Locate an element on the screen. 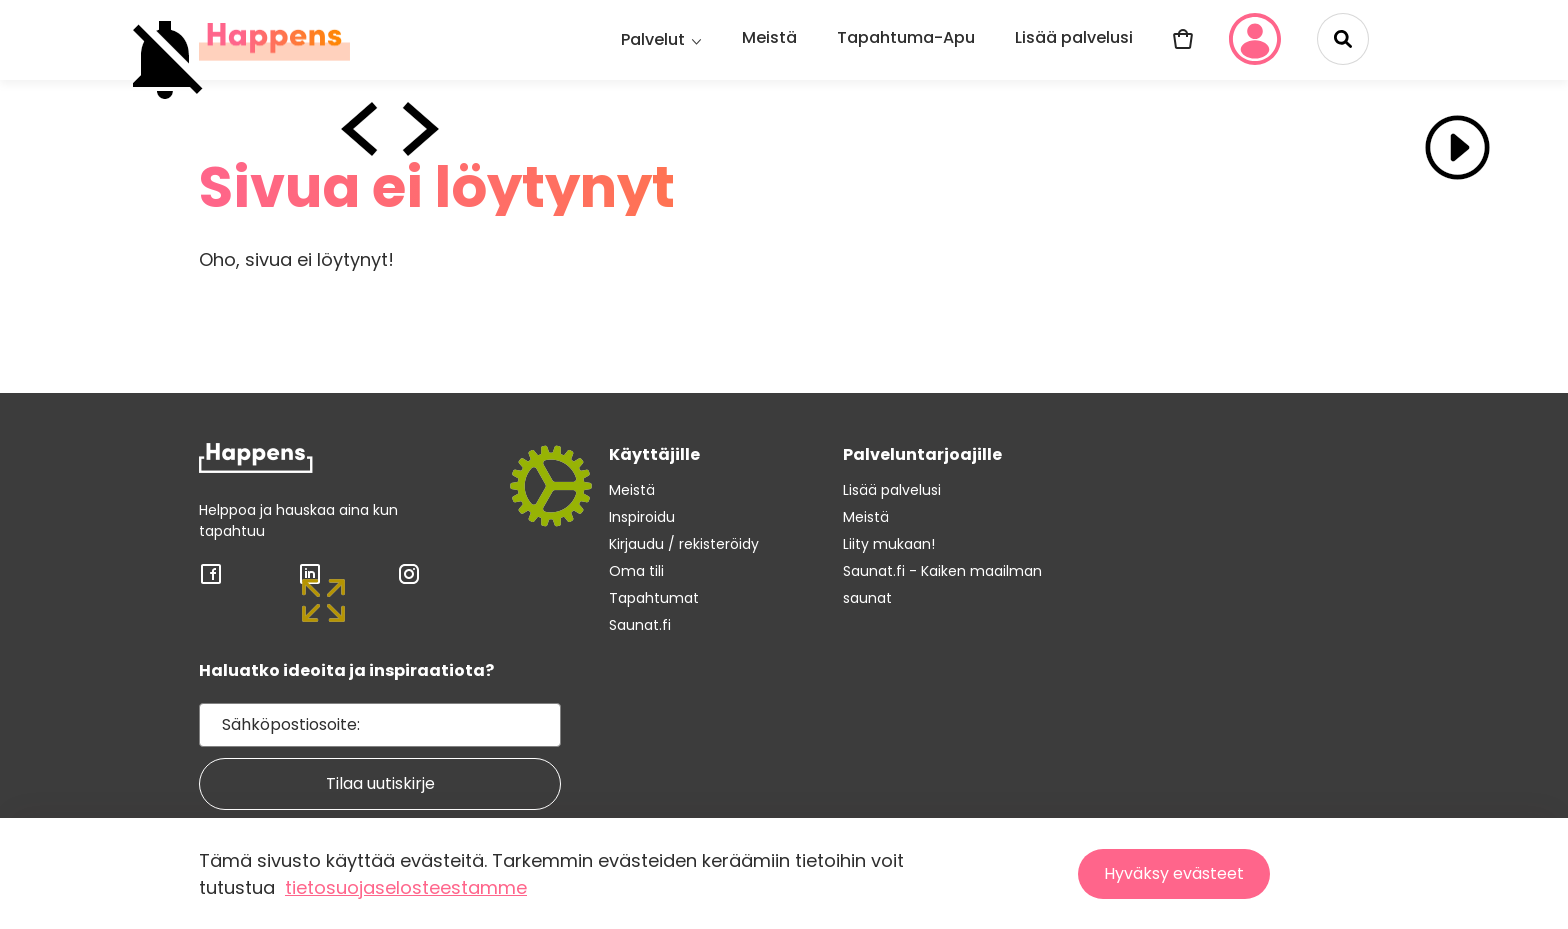 This screenshot has width=1568, height=929. play media or video content is located at coordinates (1457, 147).